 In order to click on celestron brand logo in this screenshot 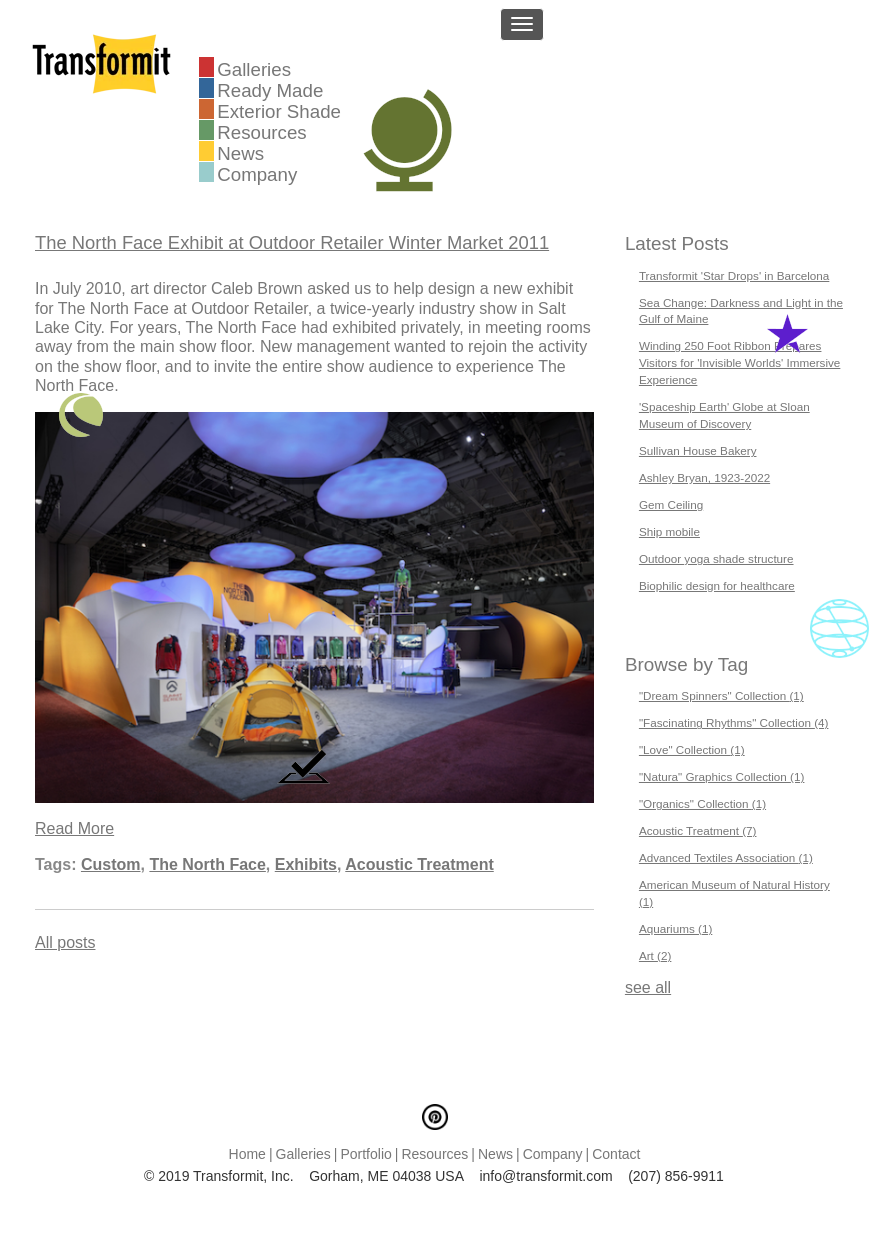, I will do `click(81, 415)`.